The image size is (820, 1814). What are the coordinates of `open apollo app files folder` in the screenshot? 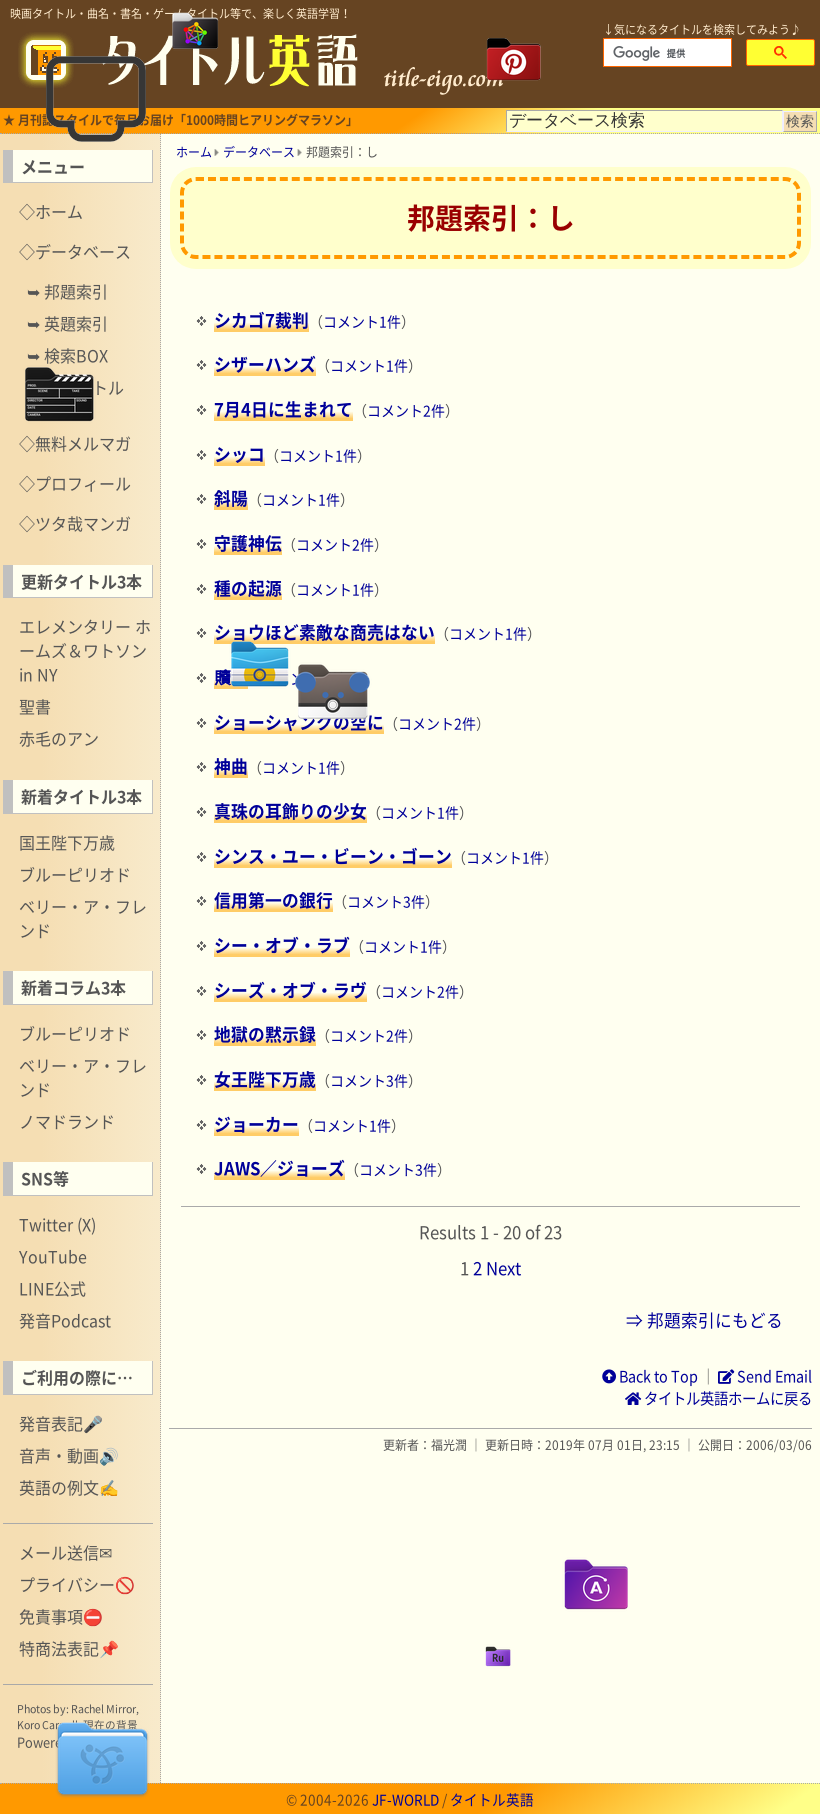 It's located at (596, 1586).